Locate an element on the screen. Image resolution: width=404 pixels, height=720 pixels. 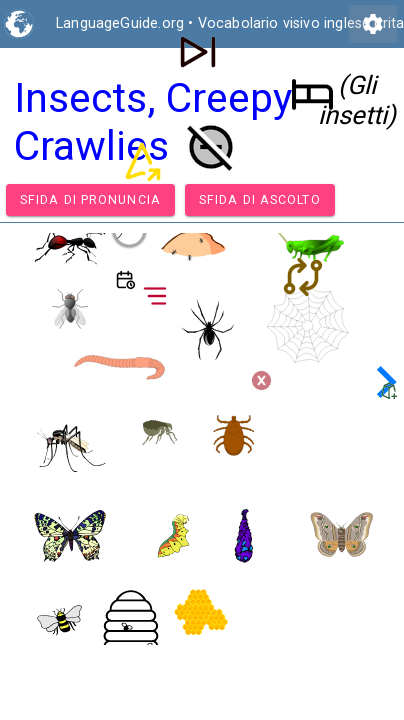
swap or exchange items is located at coordinates (303, 277).